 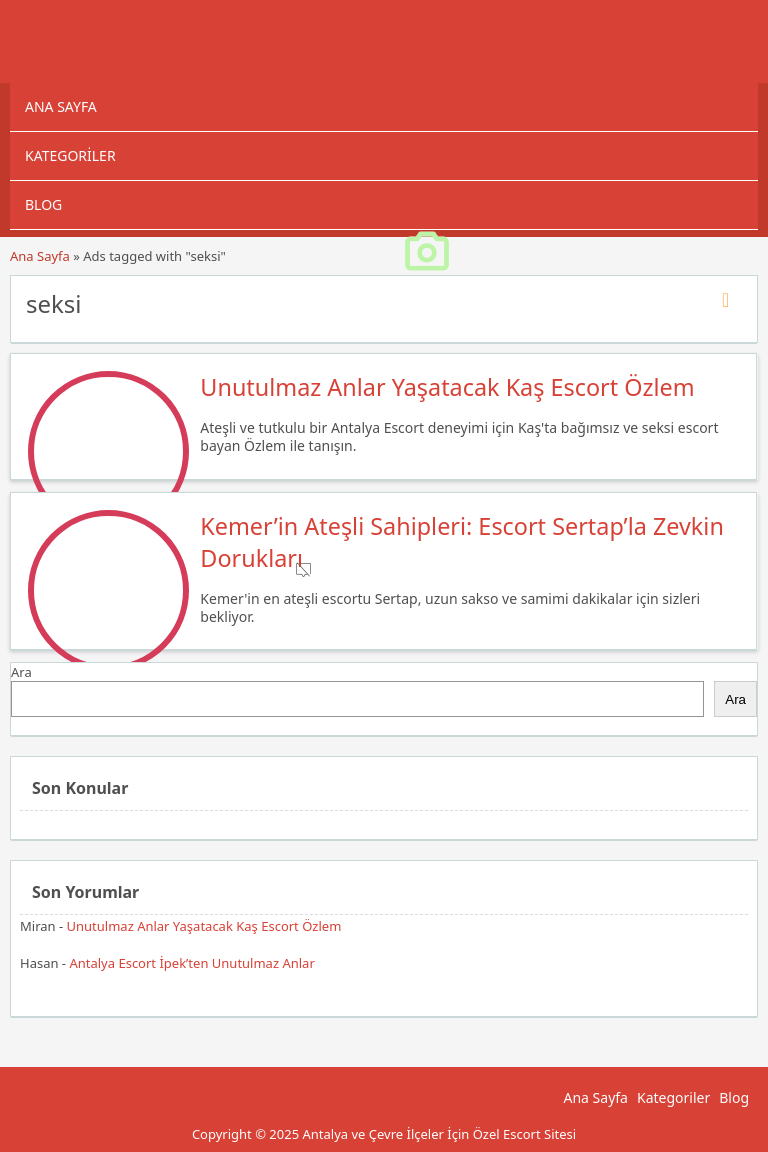 I want to click on mute or disable chat notifications, so click(x=303, y=569).